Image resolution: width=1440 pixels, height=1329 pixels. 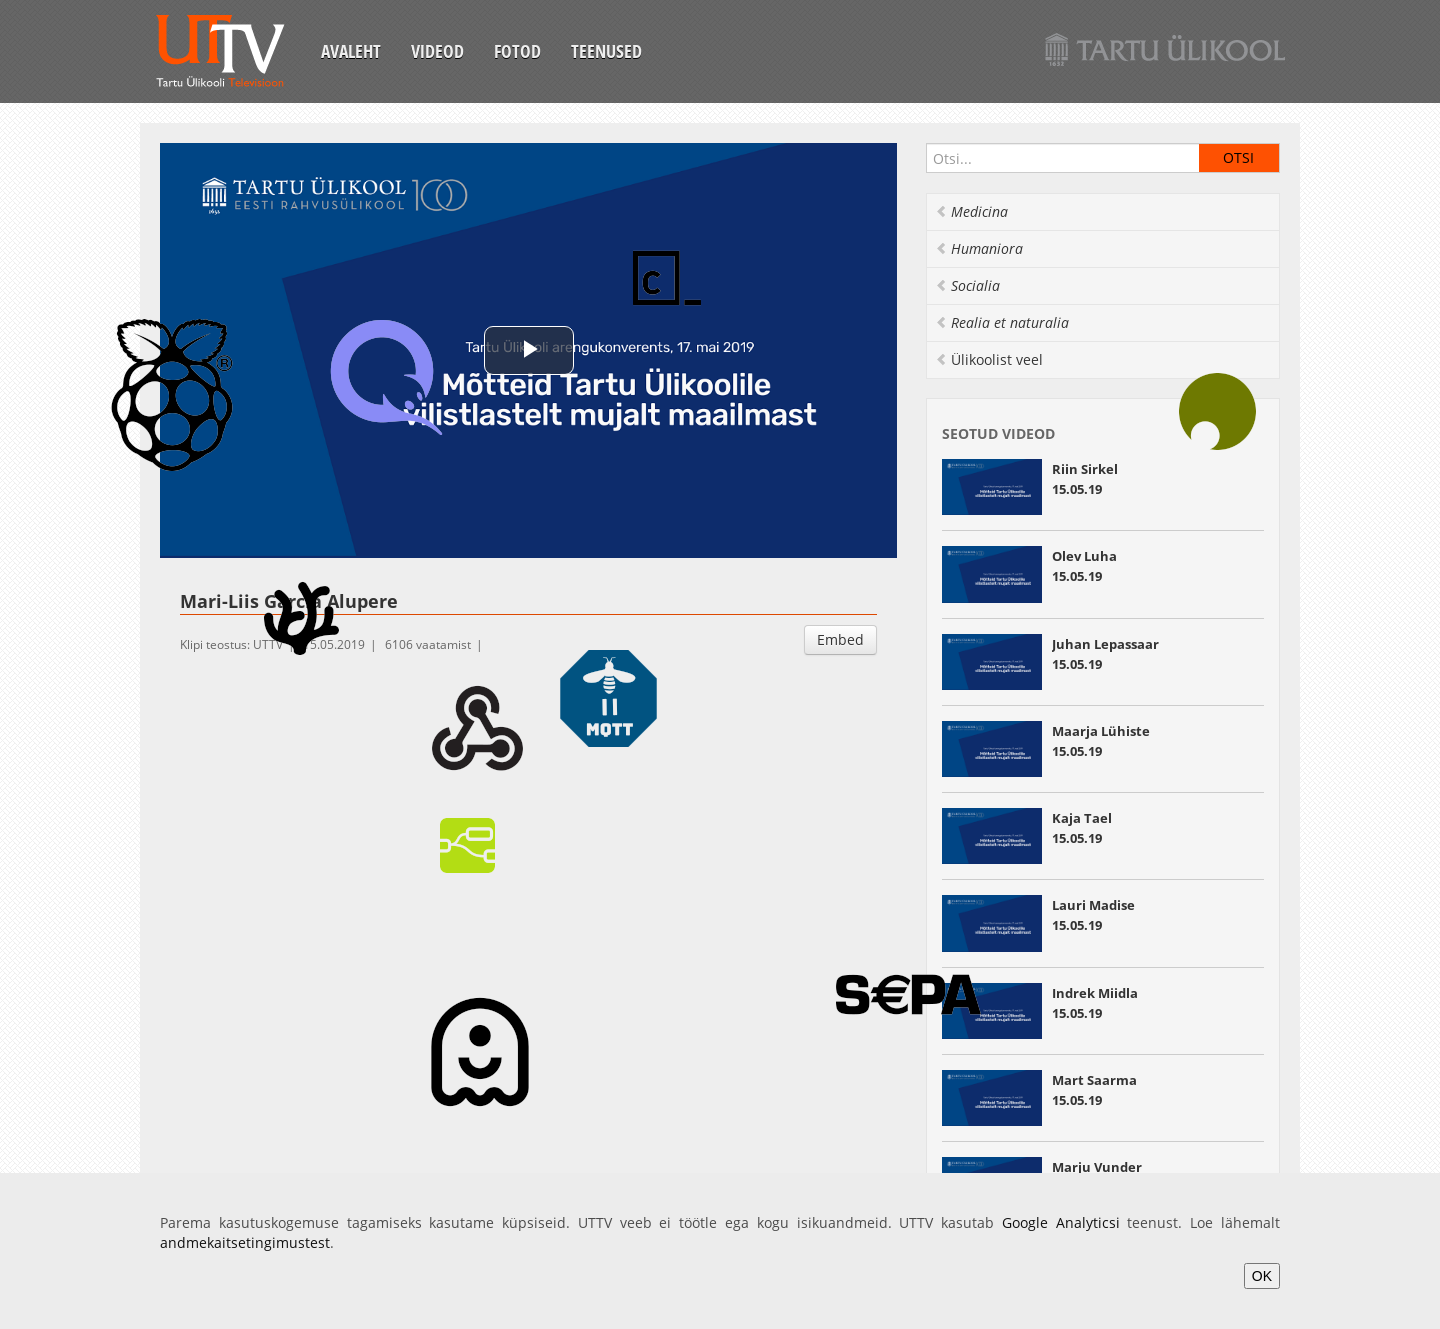 I want to click on shadow cloud gaming service logo, so click(x=1217, y=411).